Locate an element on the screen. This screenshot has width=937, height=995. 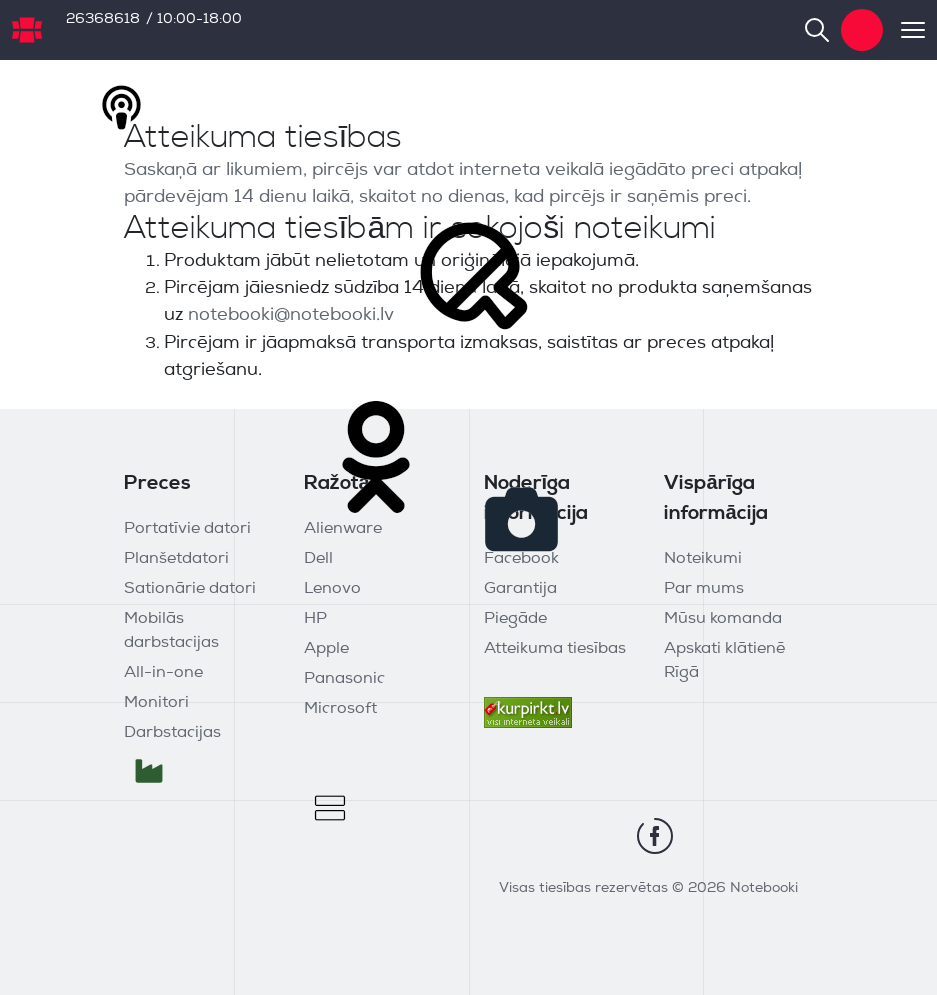
switch to row layout view is located at coordinates (330, 808).